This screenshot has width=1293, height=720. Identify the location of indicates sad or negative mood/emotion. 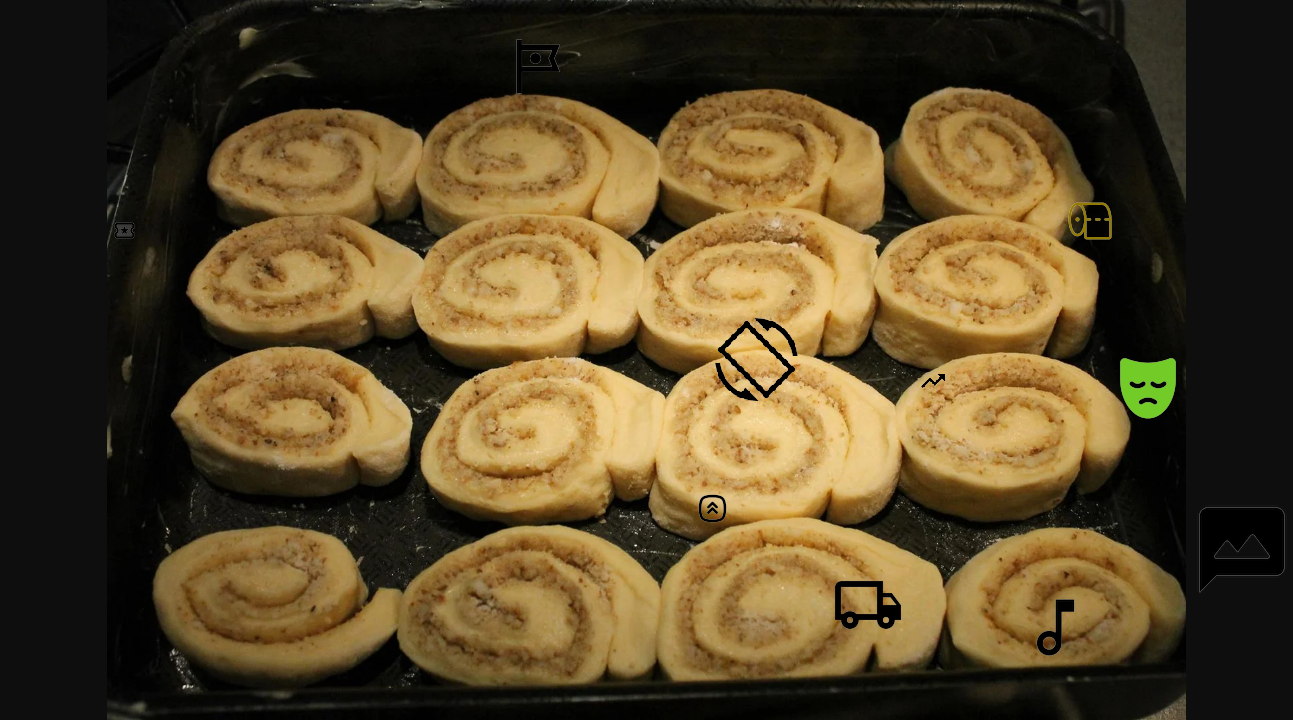
(1148, 386).